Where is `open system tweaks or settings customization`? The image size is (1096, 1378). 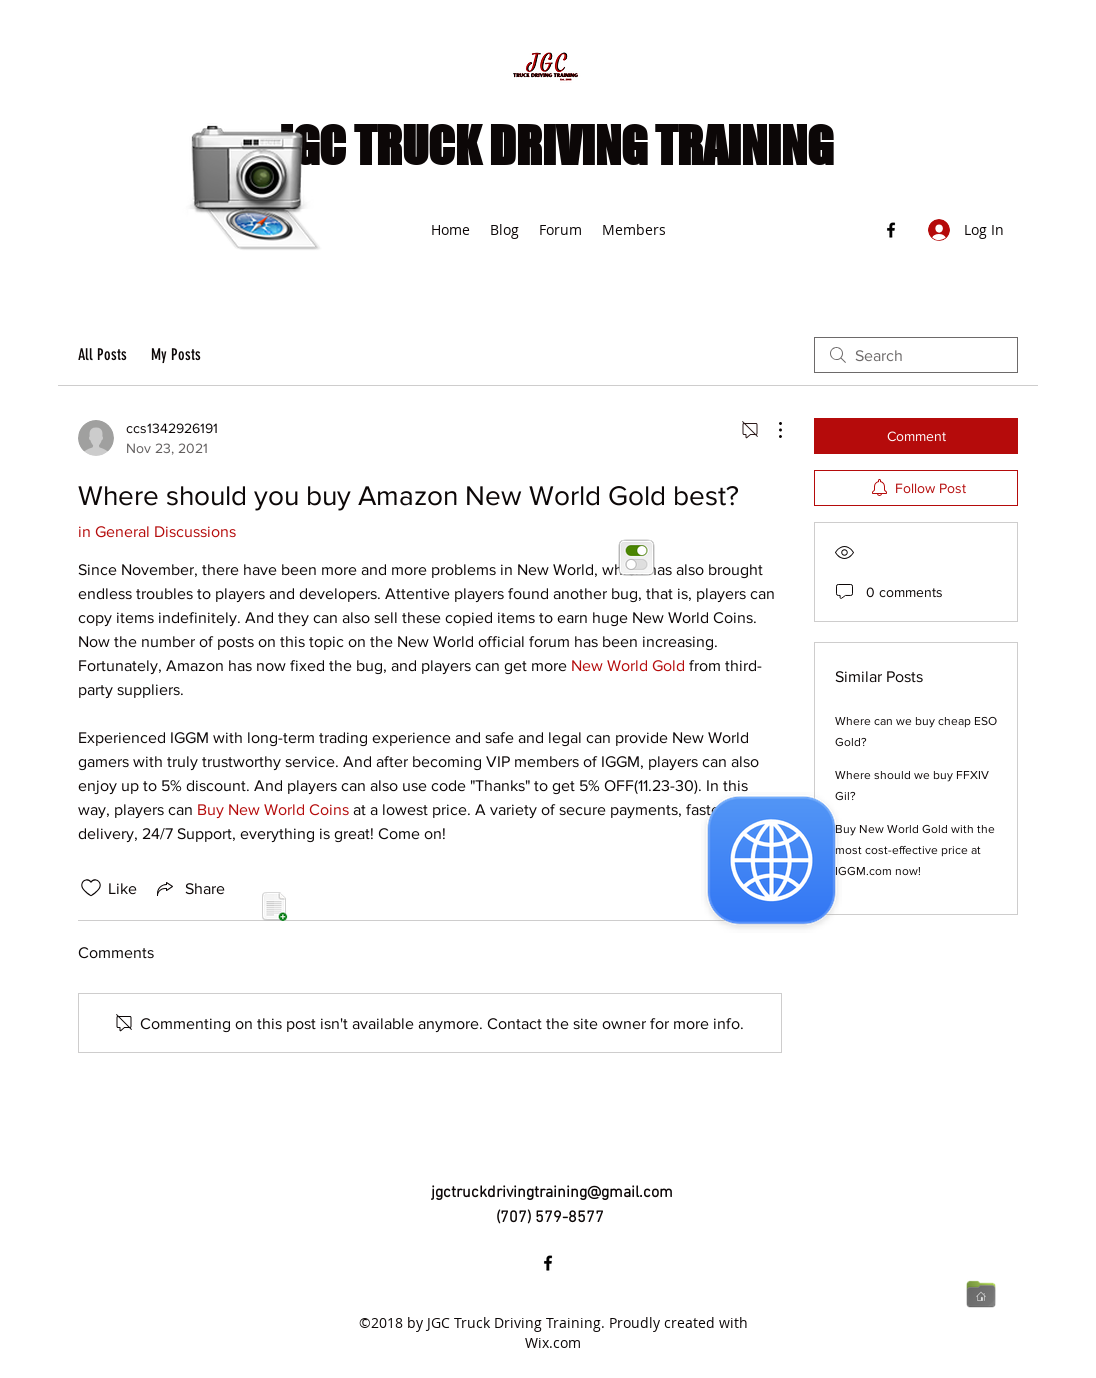 open system tweaks or settings customization is located at coordinates (636, 557).